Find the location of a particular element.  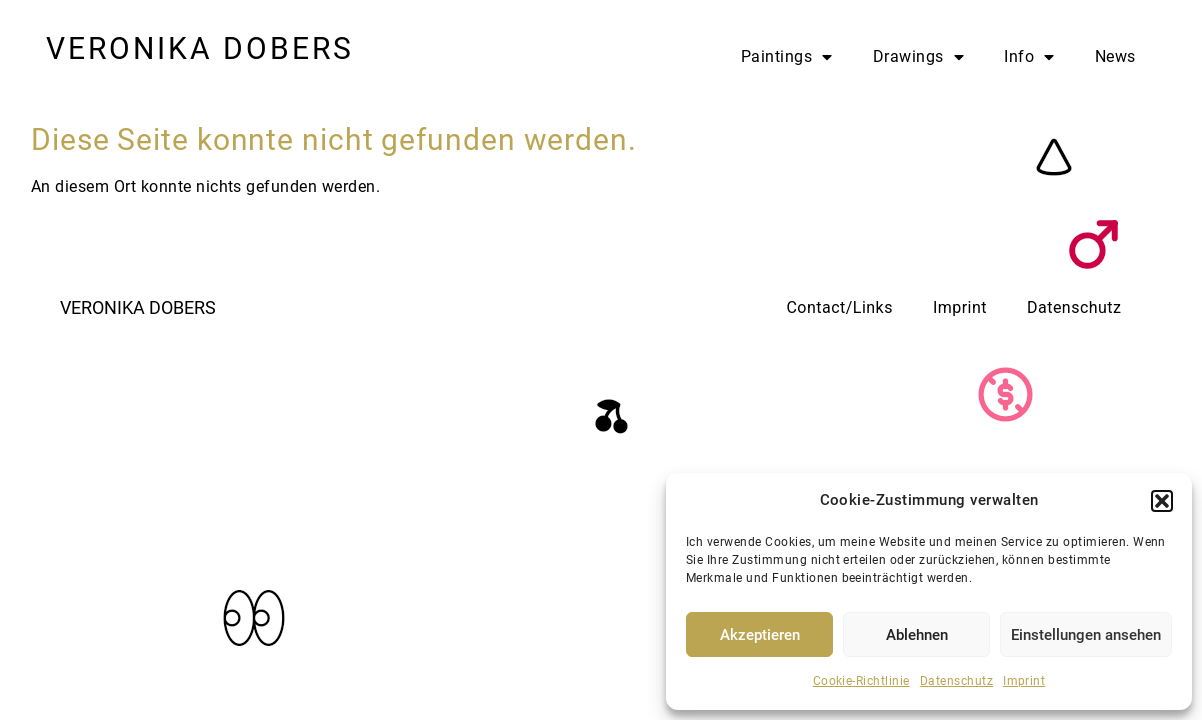

indicates male gender selection is located at coordinates (1093, 244).